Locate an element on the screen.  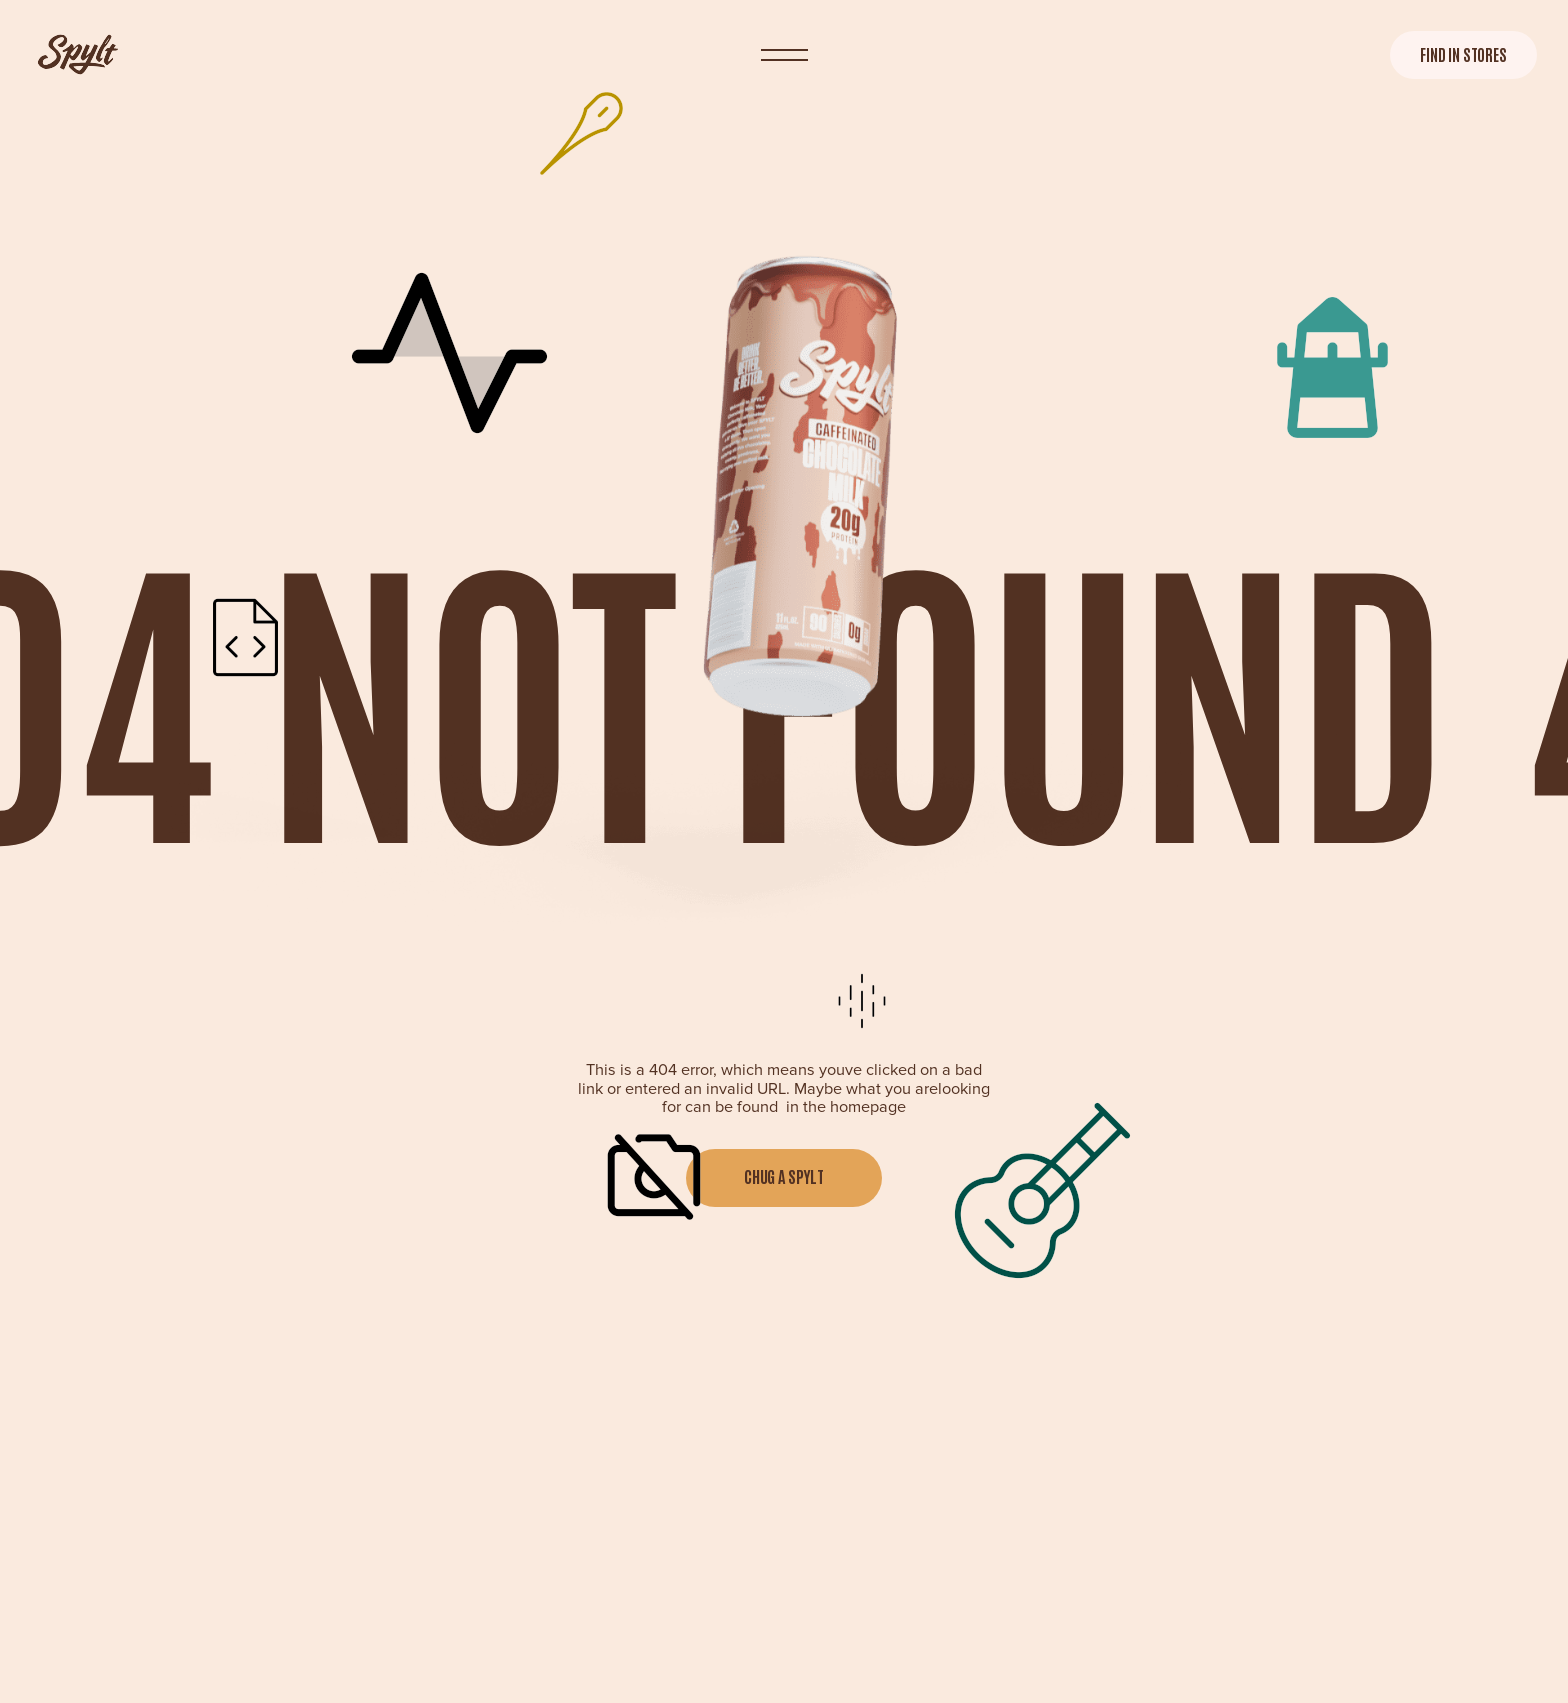
view source code file is located at coordinates (245, 637).